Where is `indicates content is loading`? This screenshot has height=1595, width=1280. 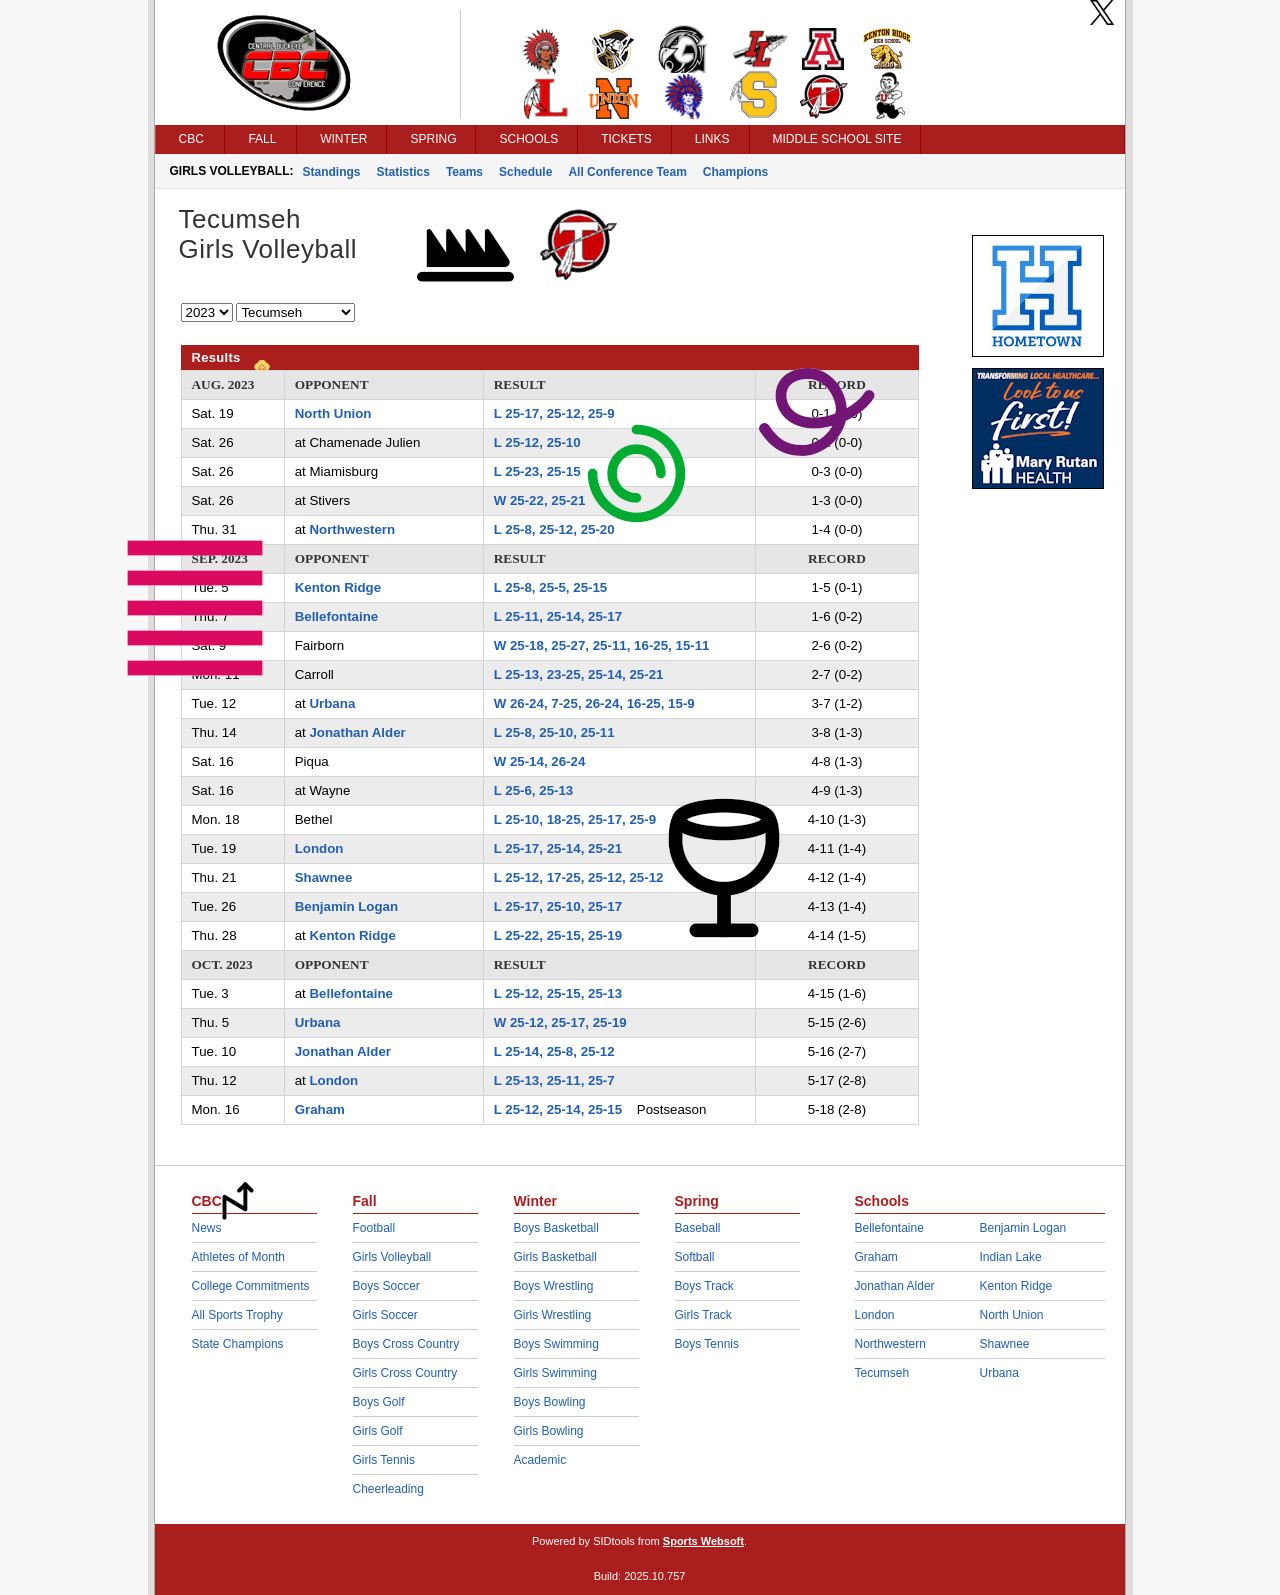
indicates content is loading is located at coordinates (636, 473).